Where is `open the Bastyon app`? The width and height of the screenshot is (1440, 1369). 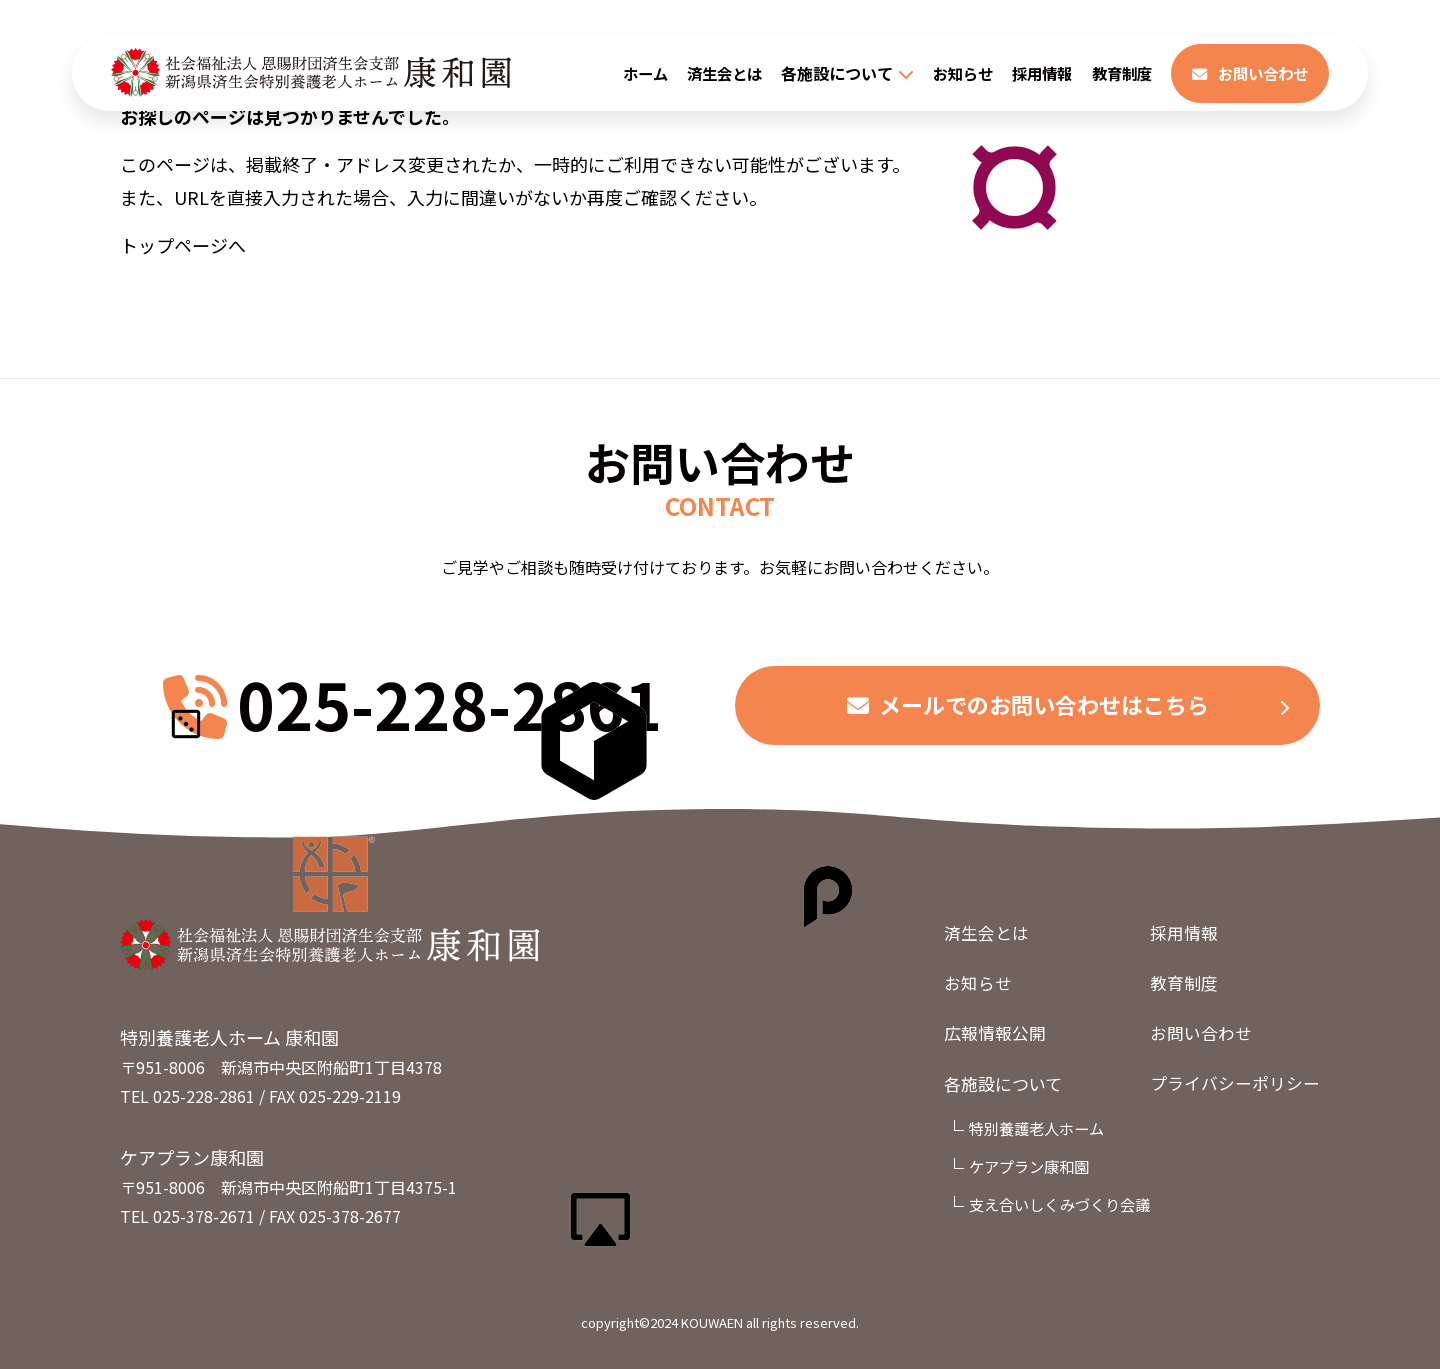 open the Bastyon app is located at coordinates (1014, 187).